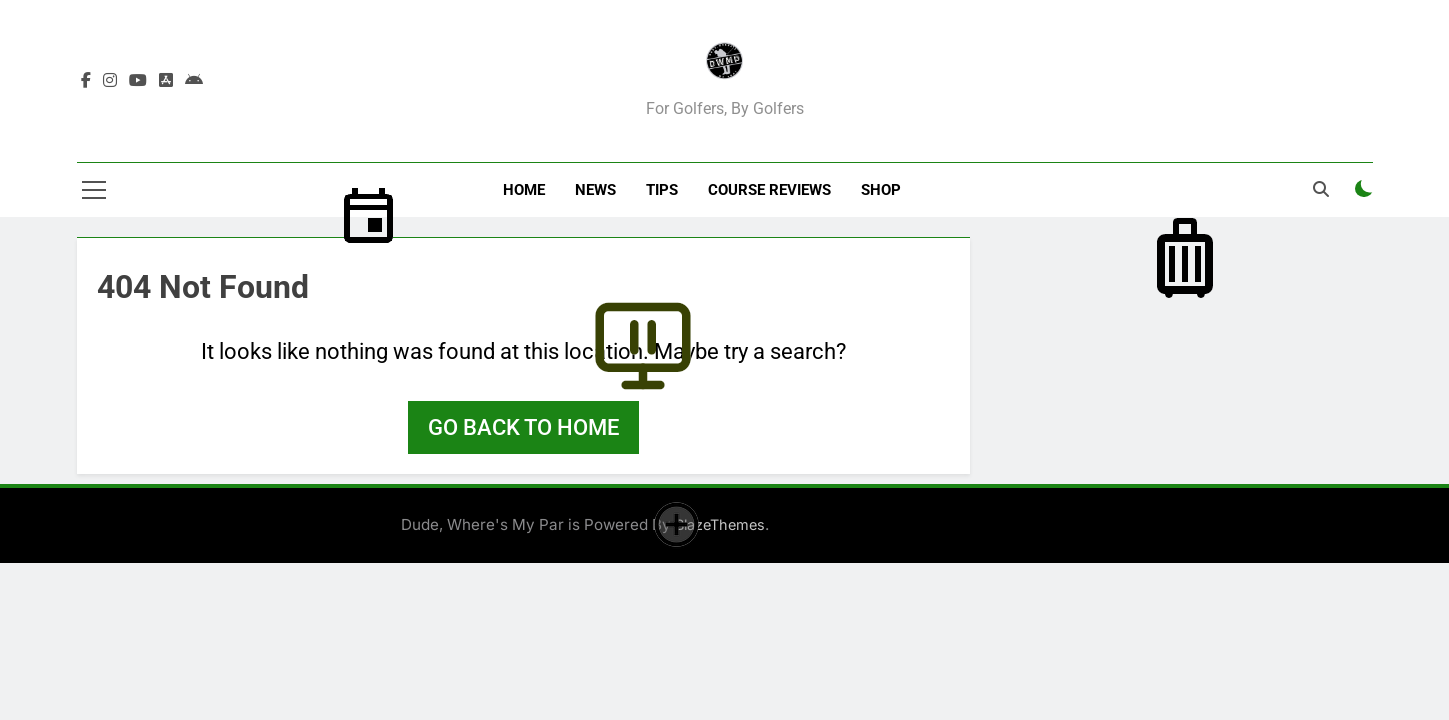  I want to click on access travel or trip planning features, so click(1185, 258).